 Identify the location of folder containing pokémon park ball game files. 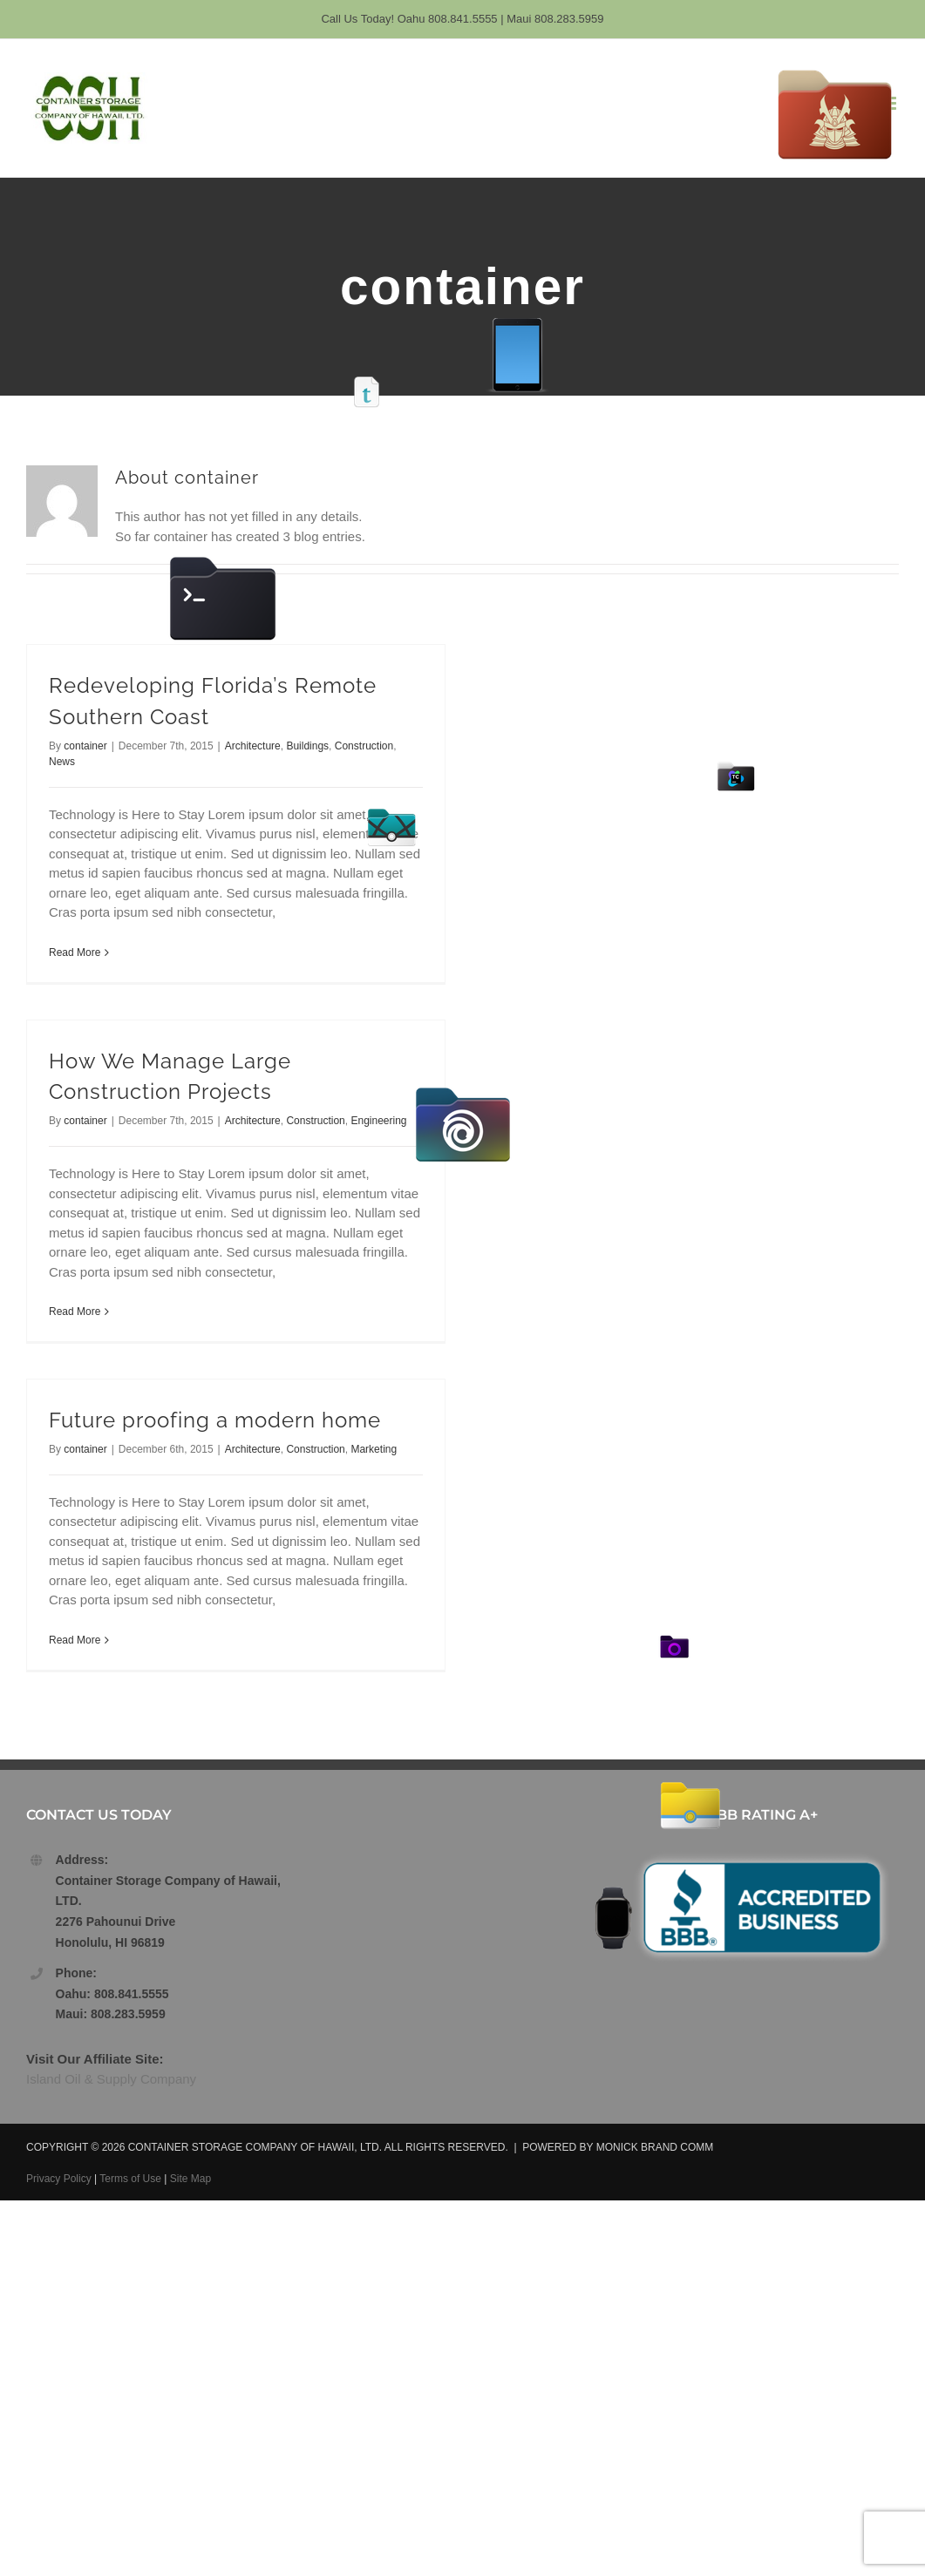
(690, 1807).